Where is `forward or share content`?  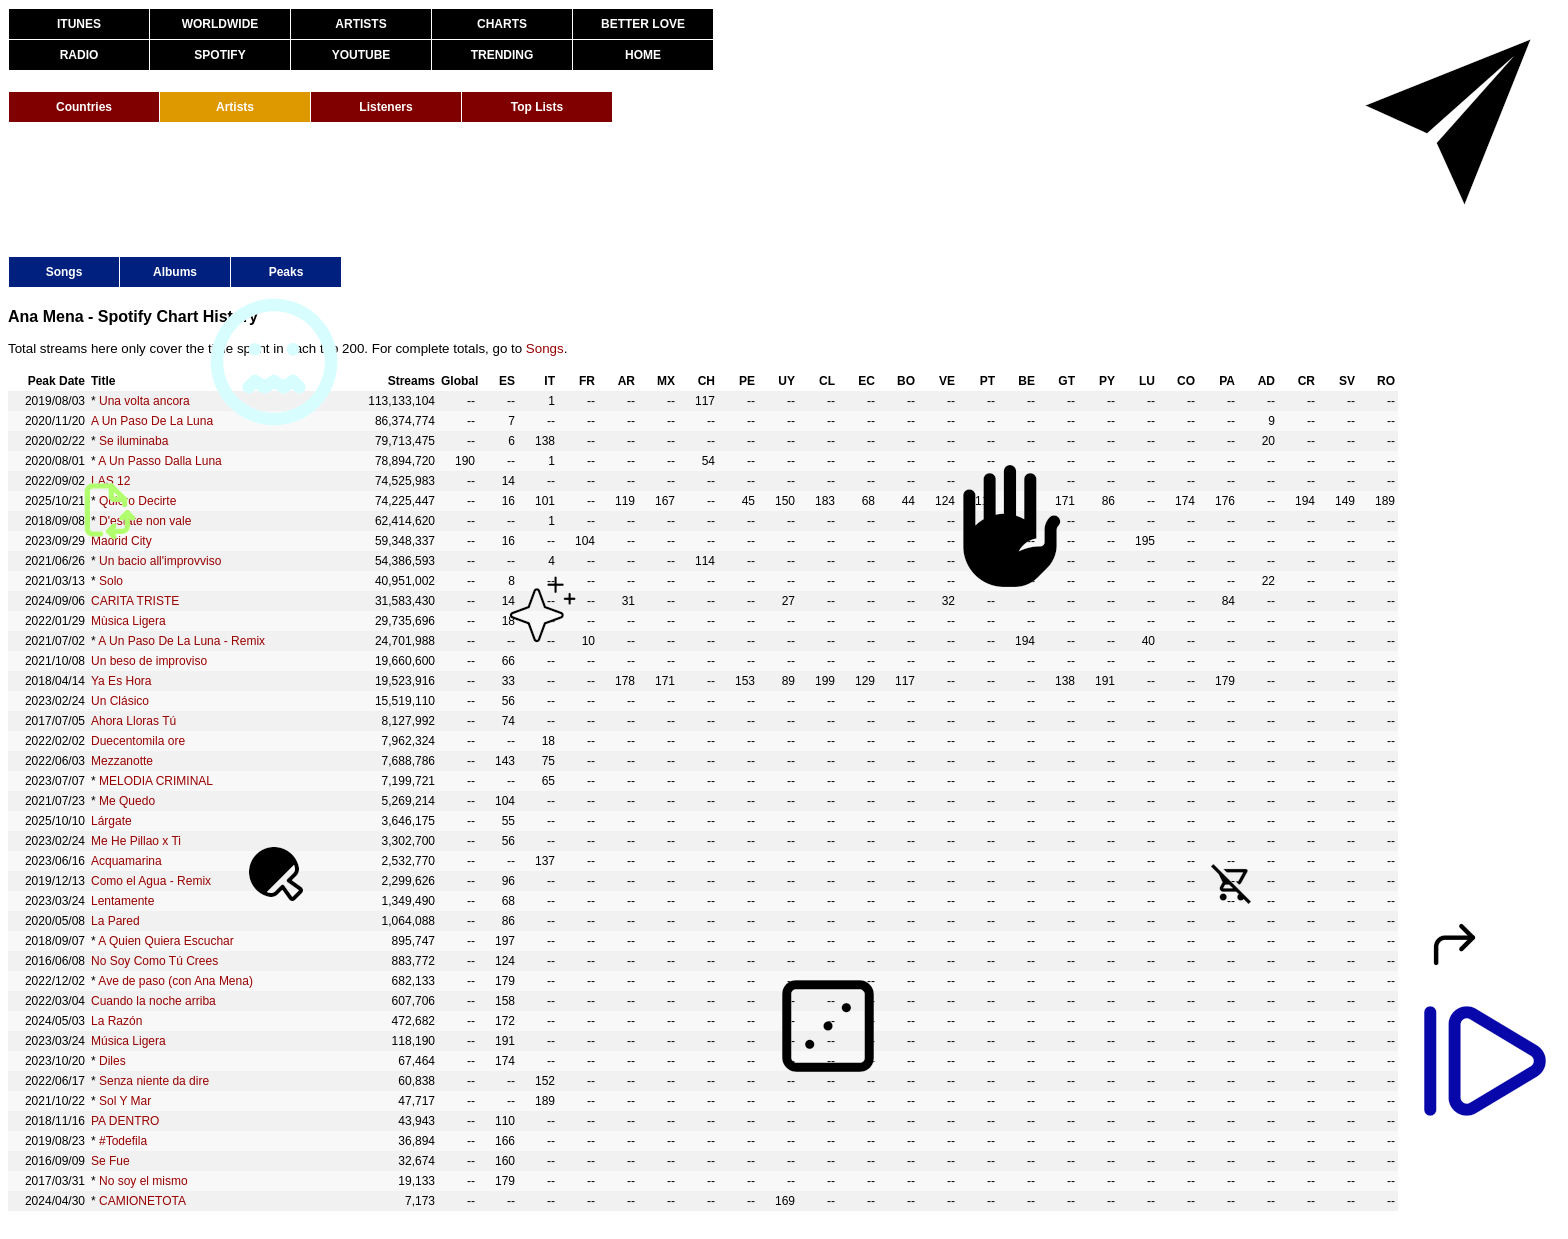 forward or share content is located at coordinates (1454, 944).